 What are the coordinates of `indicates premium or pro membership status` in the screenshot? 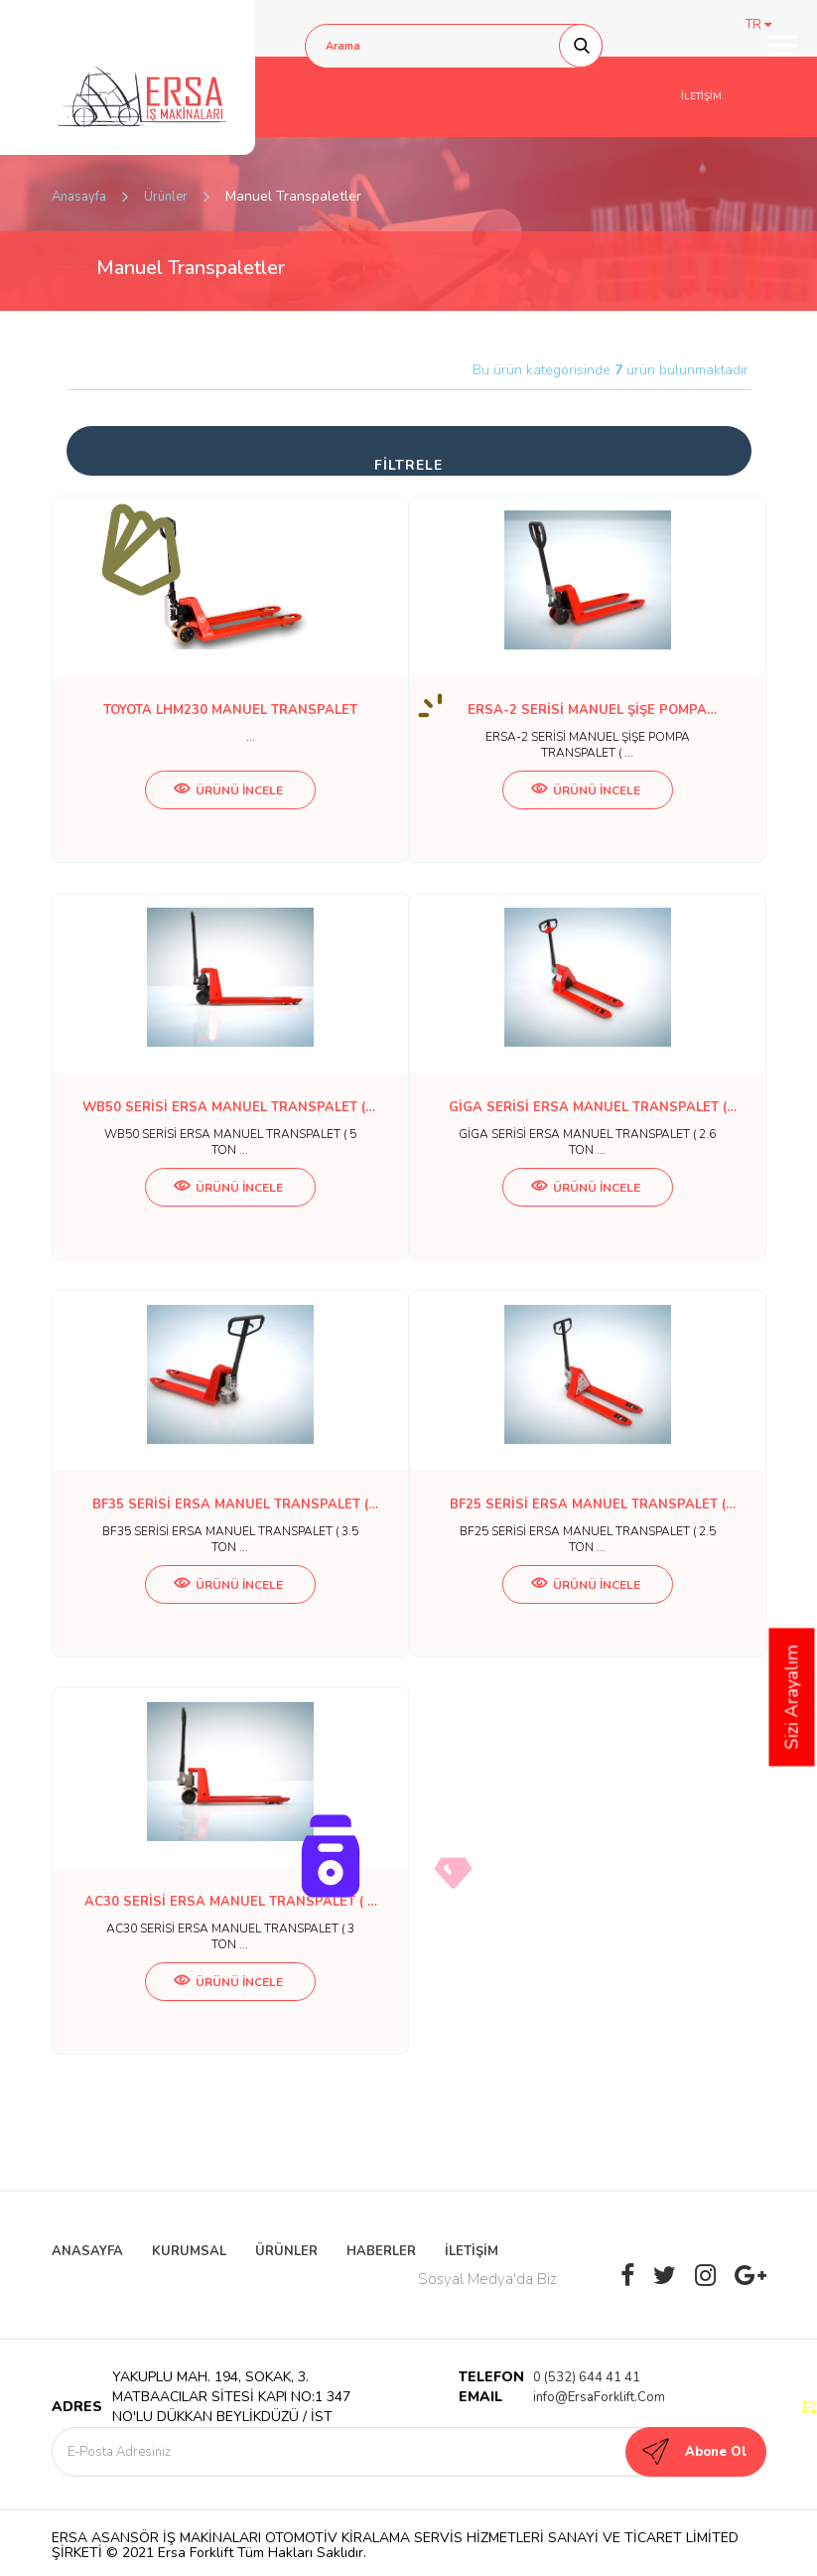 It's located at (453, 1872).